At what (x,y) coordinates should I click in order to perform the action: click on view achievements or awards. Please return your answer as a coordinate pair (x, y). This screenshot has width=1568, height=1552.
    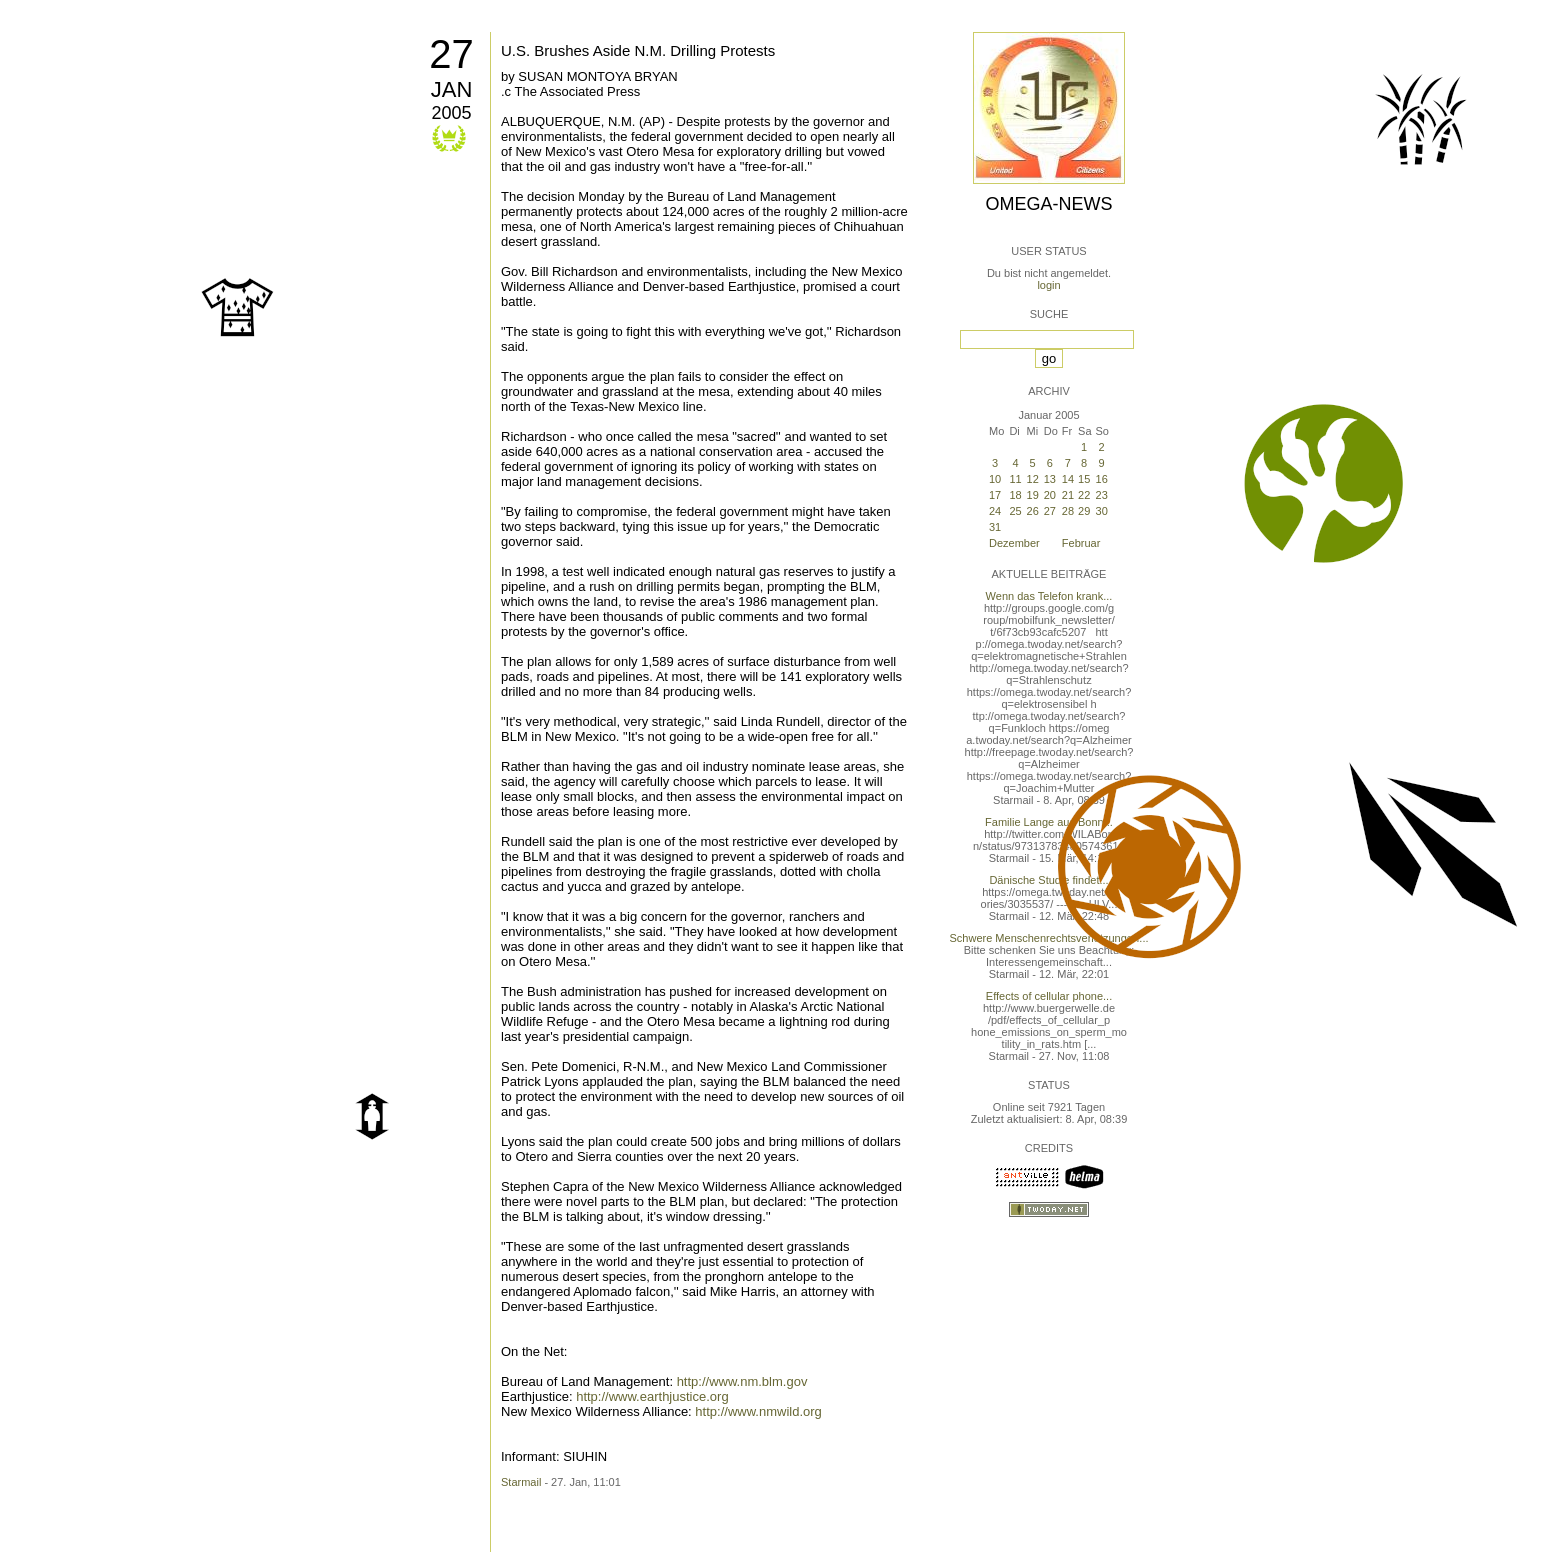
    Looking at the image, I should click on (449, 138).